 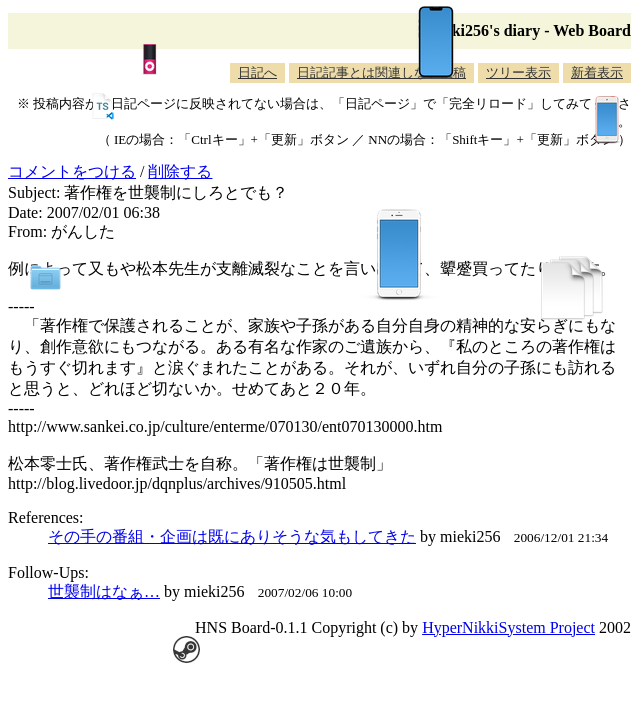 I want to click on iPod nano device in pink, so click(x=149, y=59).